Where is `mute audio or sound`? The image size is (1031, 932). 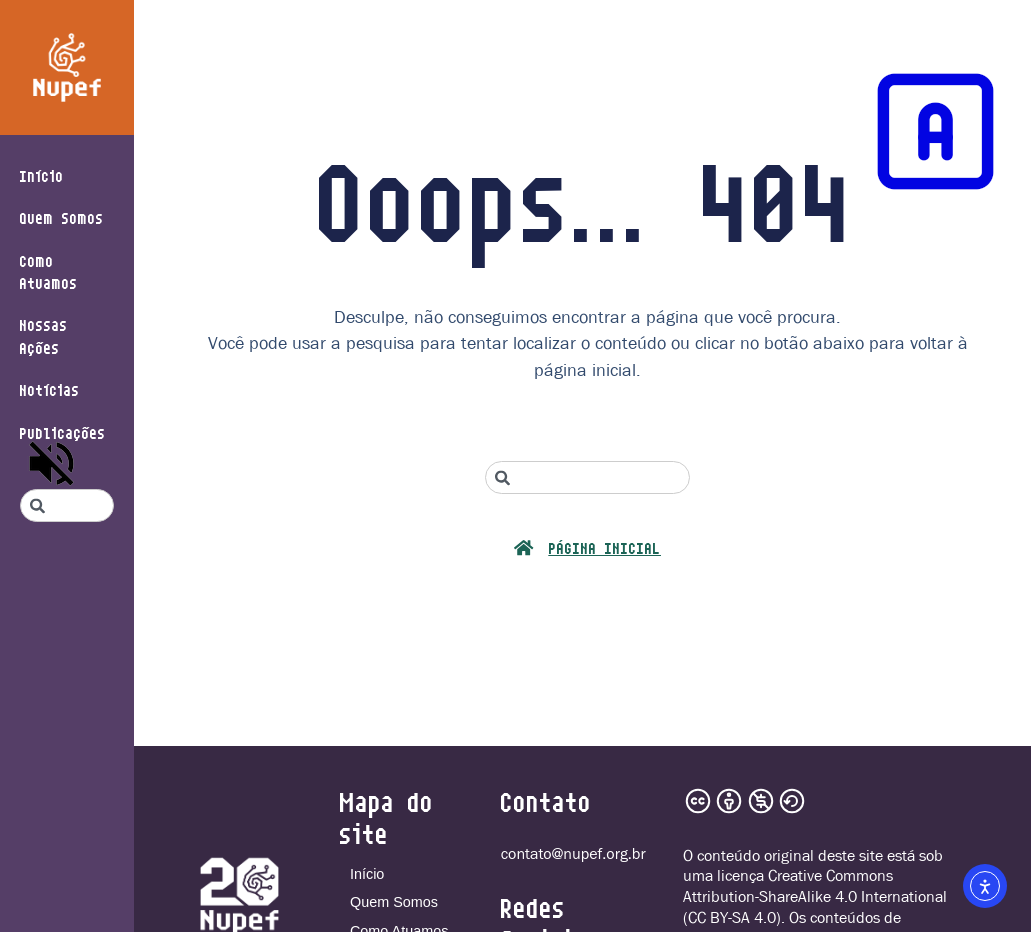 mute audio or sound is located at coordinates (51, 463).